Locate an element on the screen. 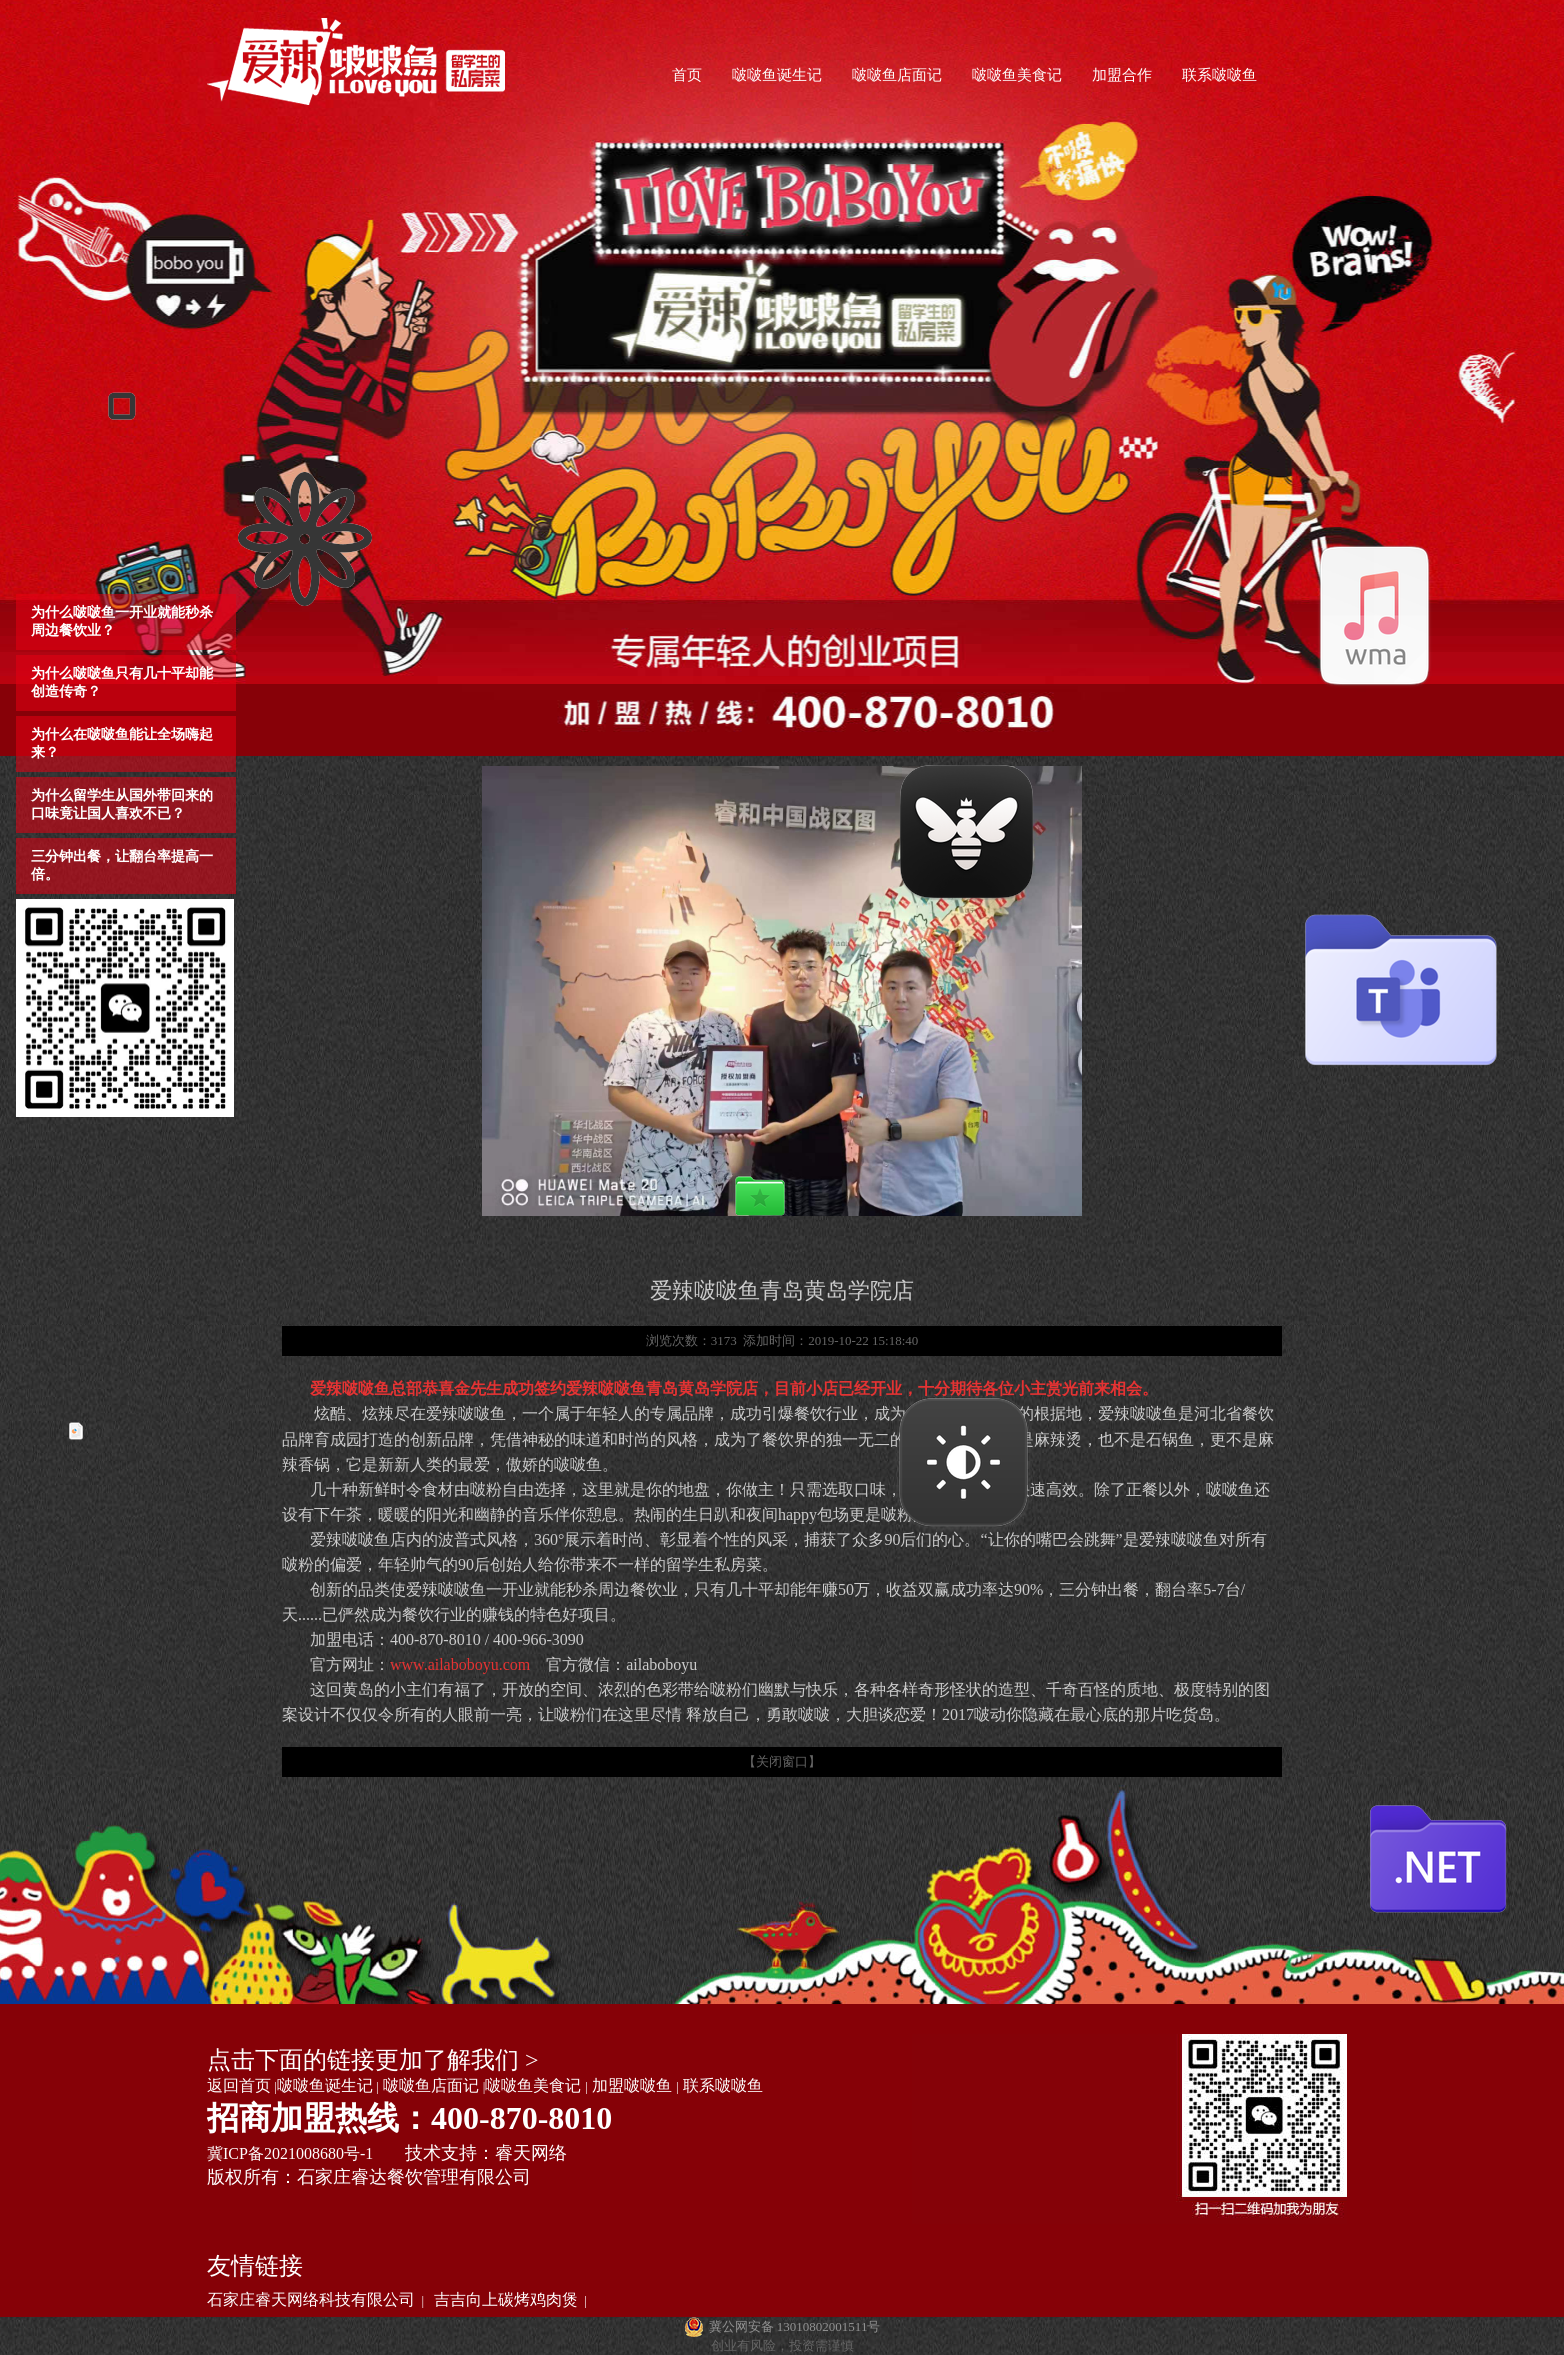 The width and height of the screenshot is (1564, 2355). open a presentation file is located at coordinates (76, 1431).